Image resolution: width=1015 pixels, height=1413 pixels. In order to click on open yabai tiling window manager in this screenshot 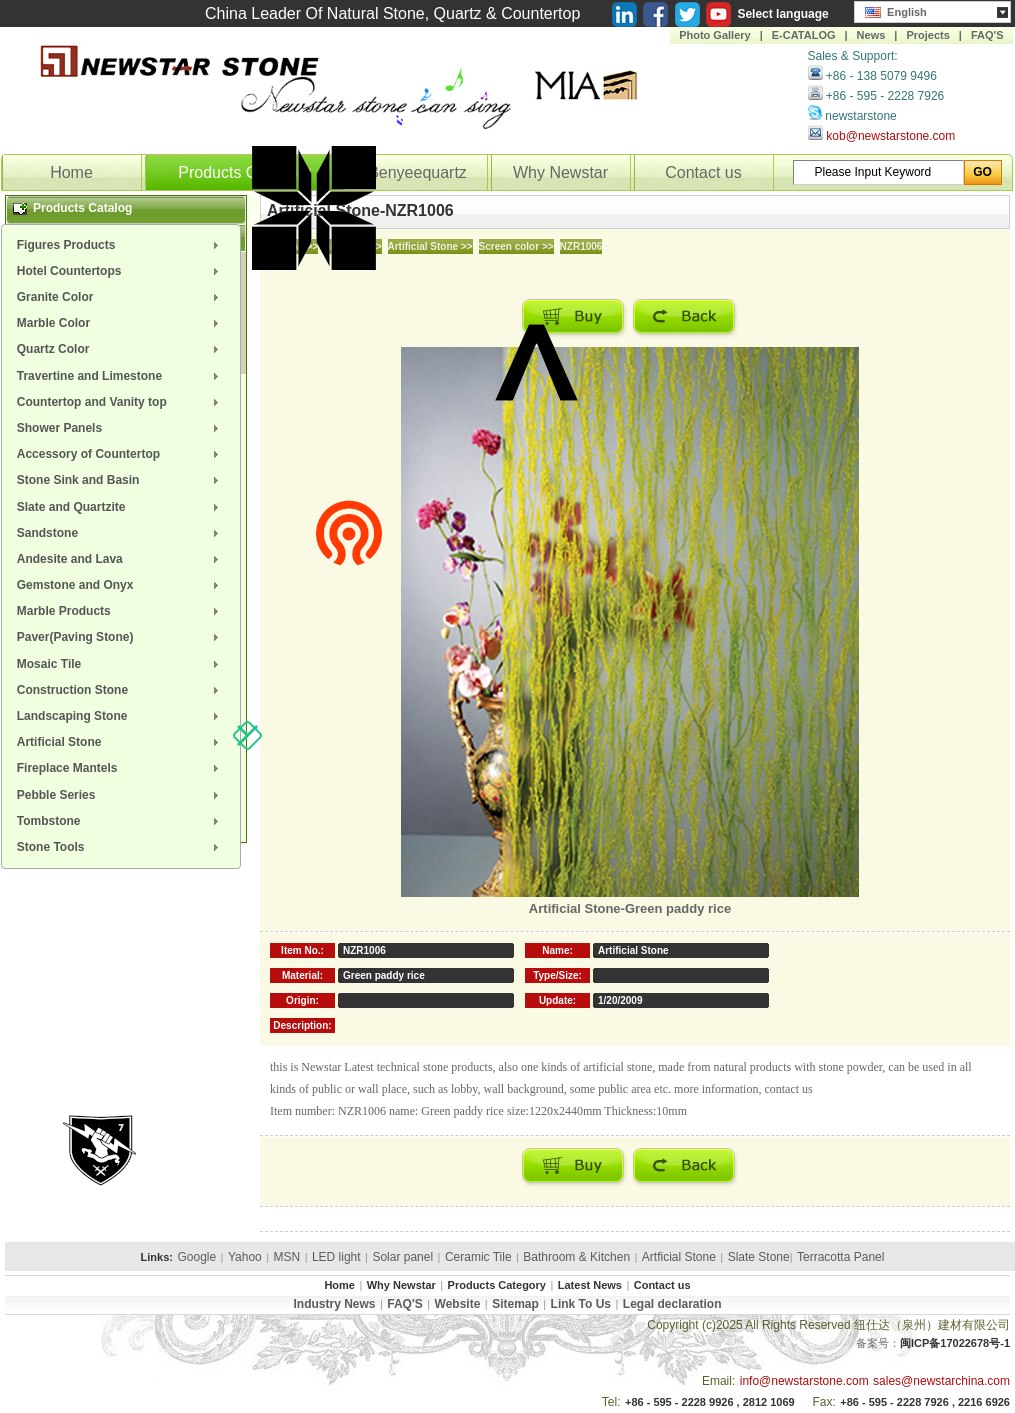, I will do `click(247, 735)`.